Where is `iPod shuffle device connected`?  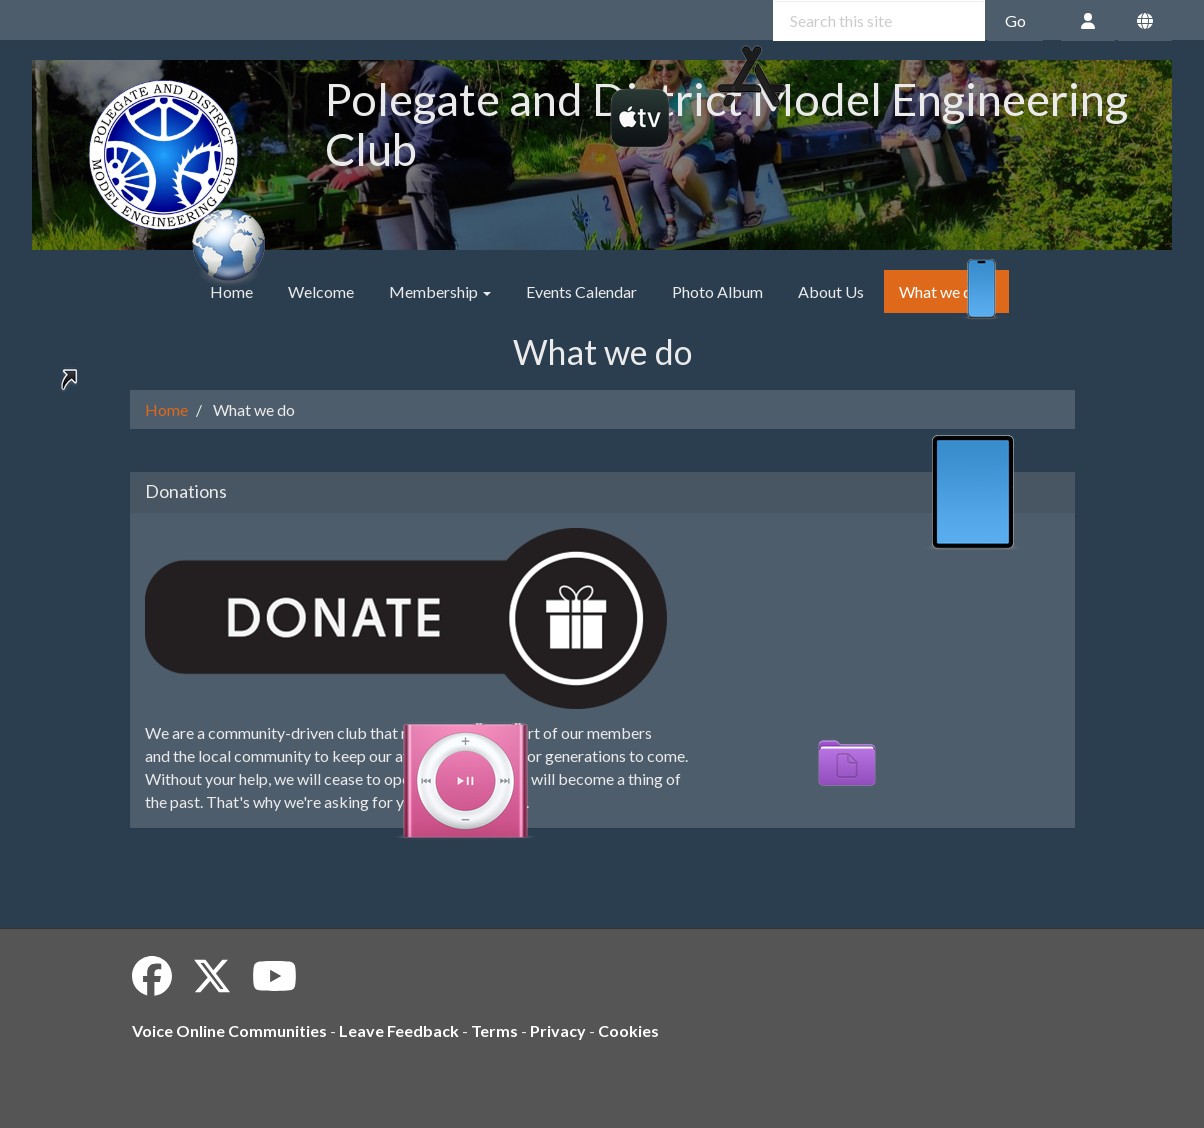
iPod shuffle device connected is located at coordinates (465, 780).